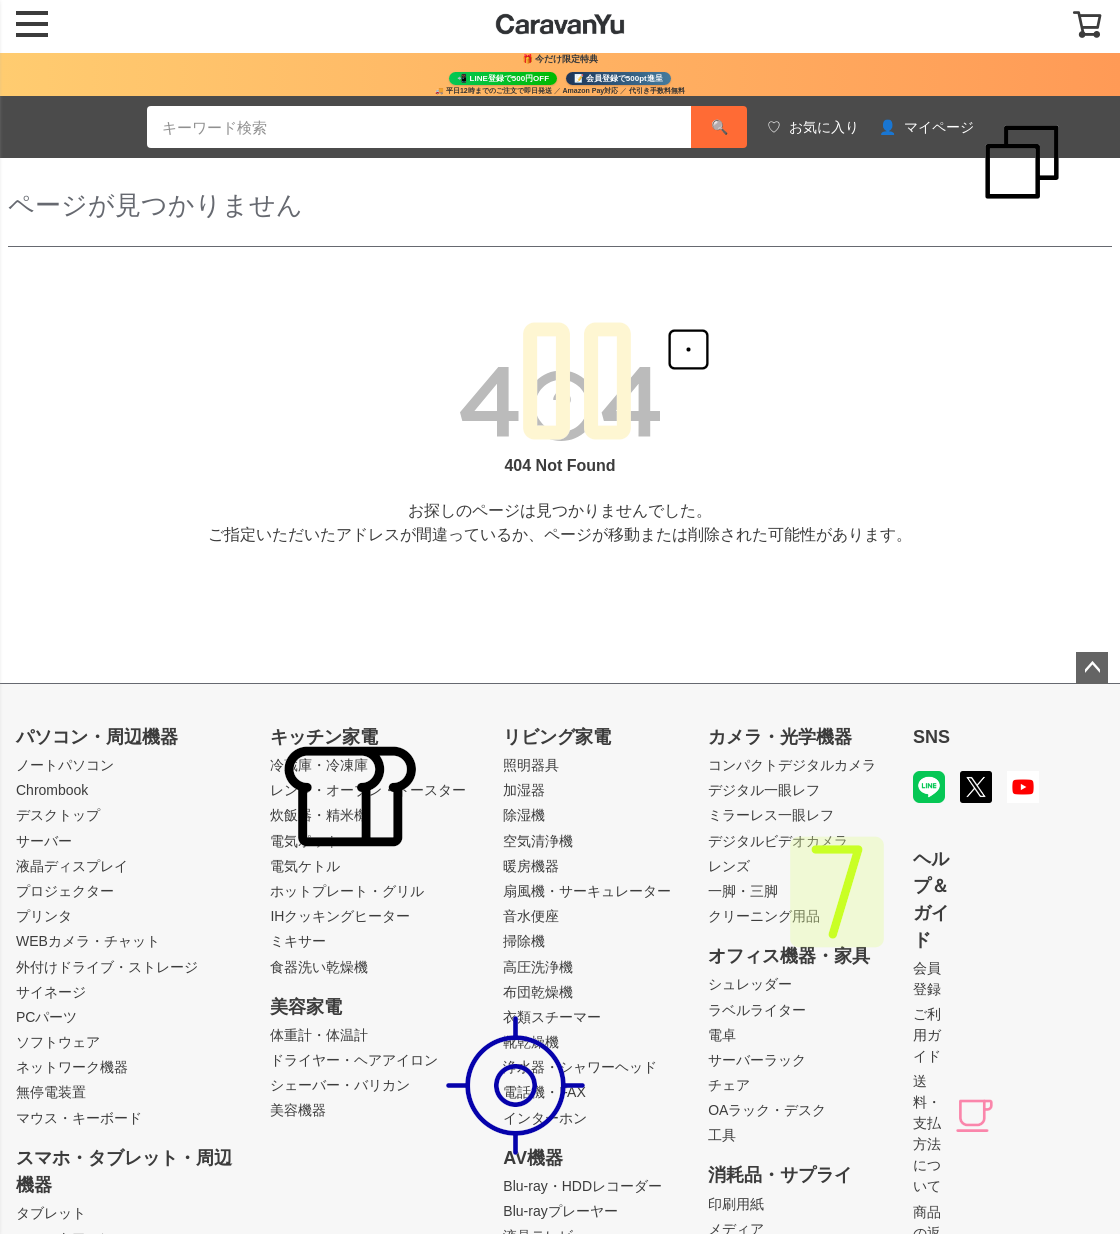 This screenshot has height=1234, width=1120. What do you see at coordinates (837, 892) in the screenshot?
I see `indicates item number seven in a list or sequence` at bounding box center [837, 892].